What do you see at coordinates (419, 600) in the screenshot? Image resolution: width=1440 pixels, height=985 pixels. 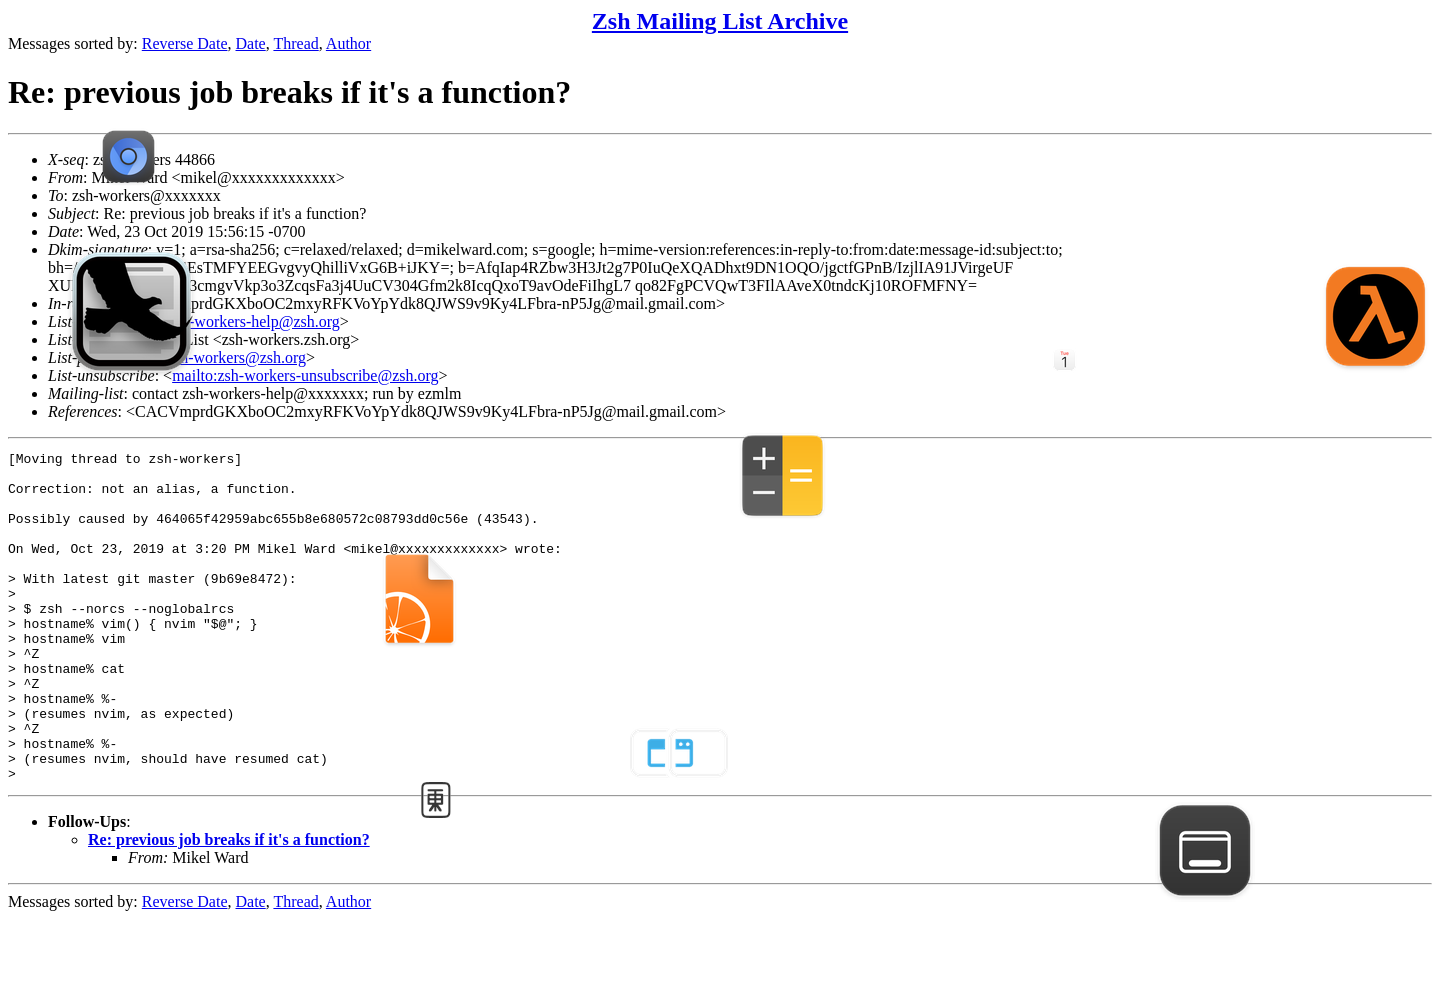 I see `a clementine music player file` at bounding box center [419, 600].